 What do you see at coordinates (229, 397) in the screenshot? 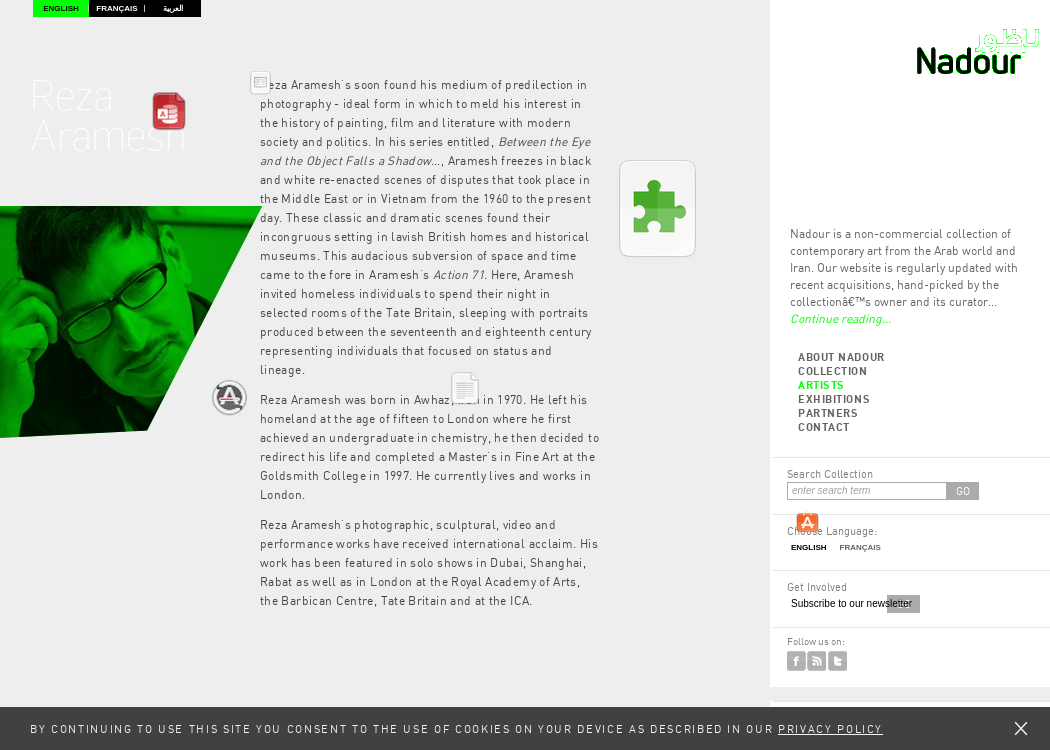
I see `check for system software updates` at bounding box center [229, 397].